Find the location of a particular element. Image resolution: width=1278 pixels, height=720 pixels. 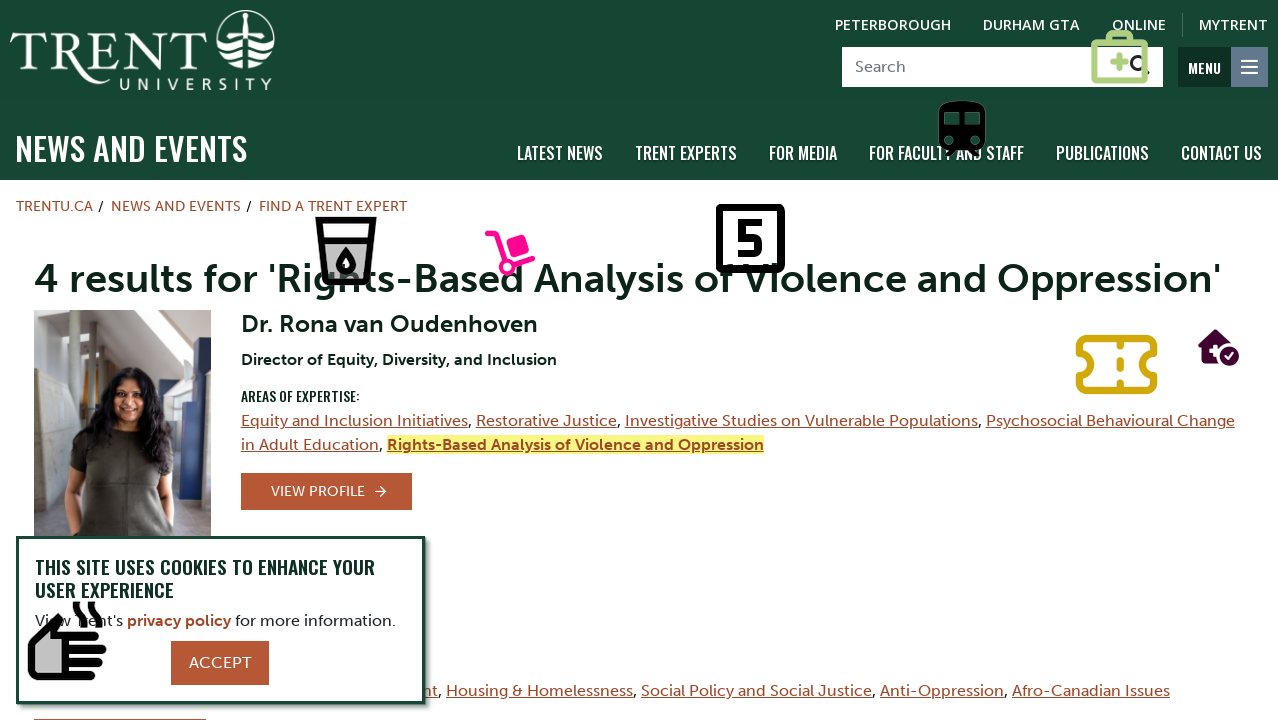

view train schedules or routes is located at coordinates (962, 130).